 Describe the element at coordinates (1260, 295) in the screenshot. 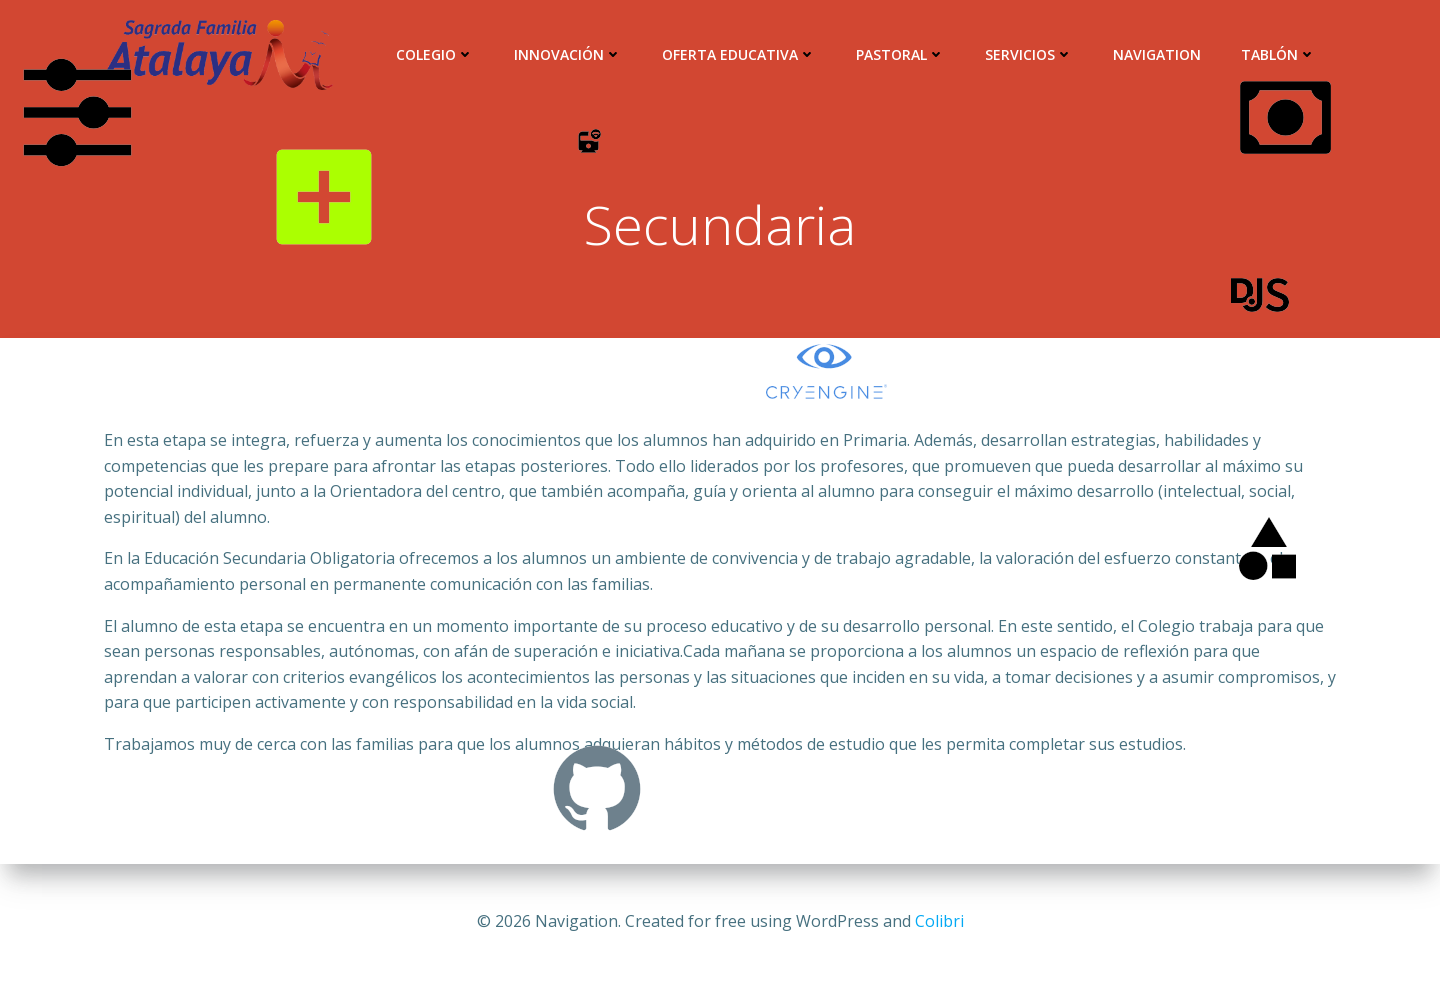

I see `discord.js library or project branding` at that location.